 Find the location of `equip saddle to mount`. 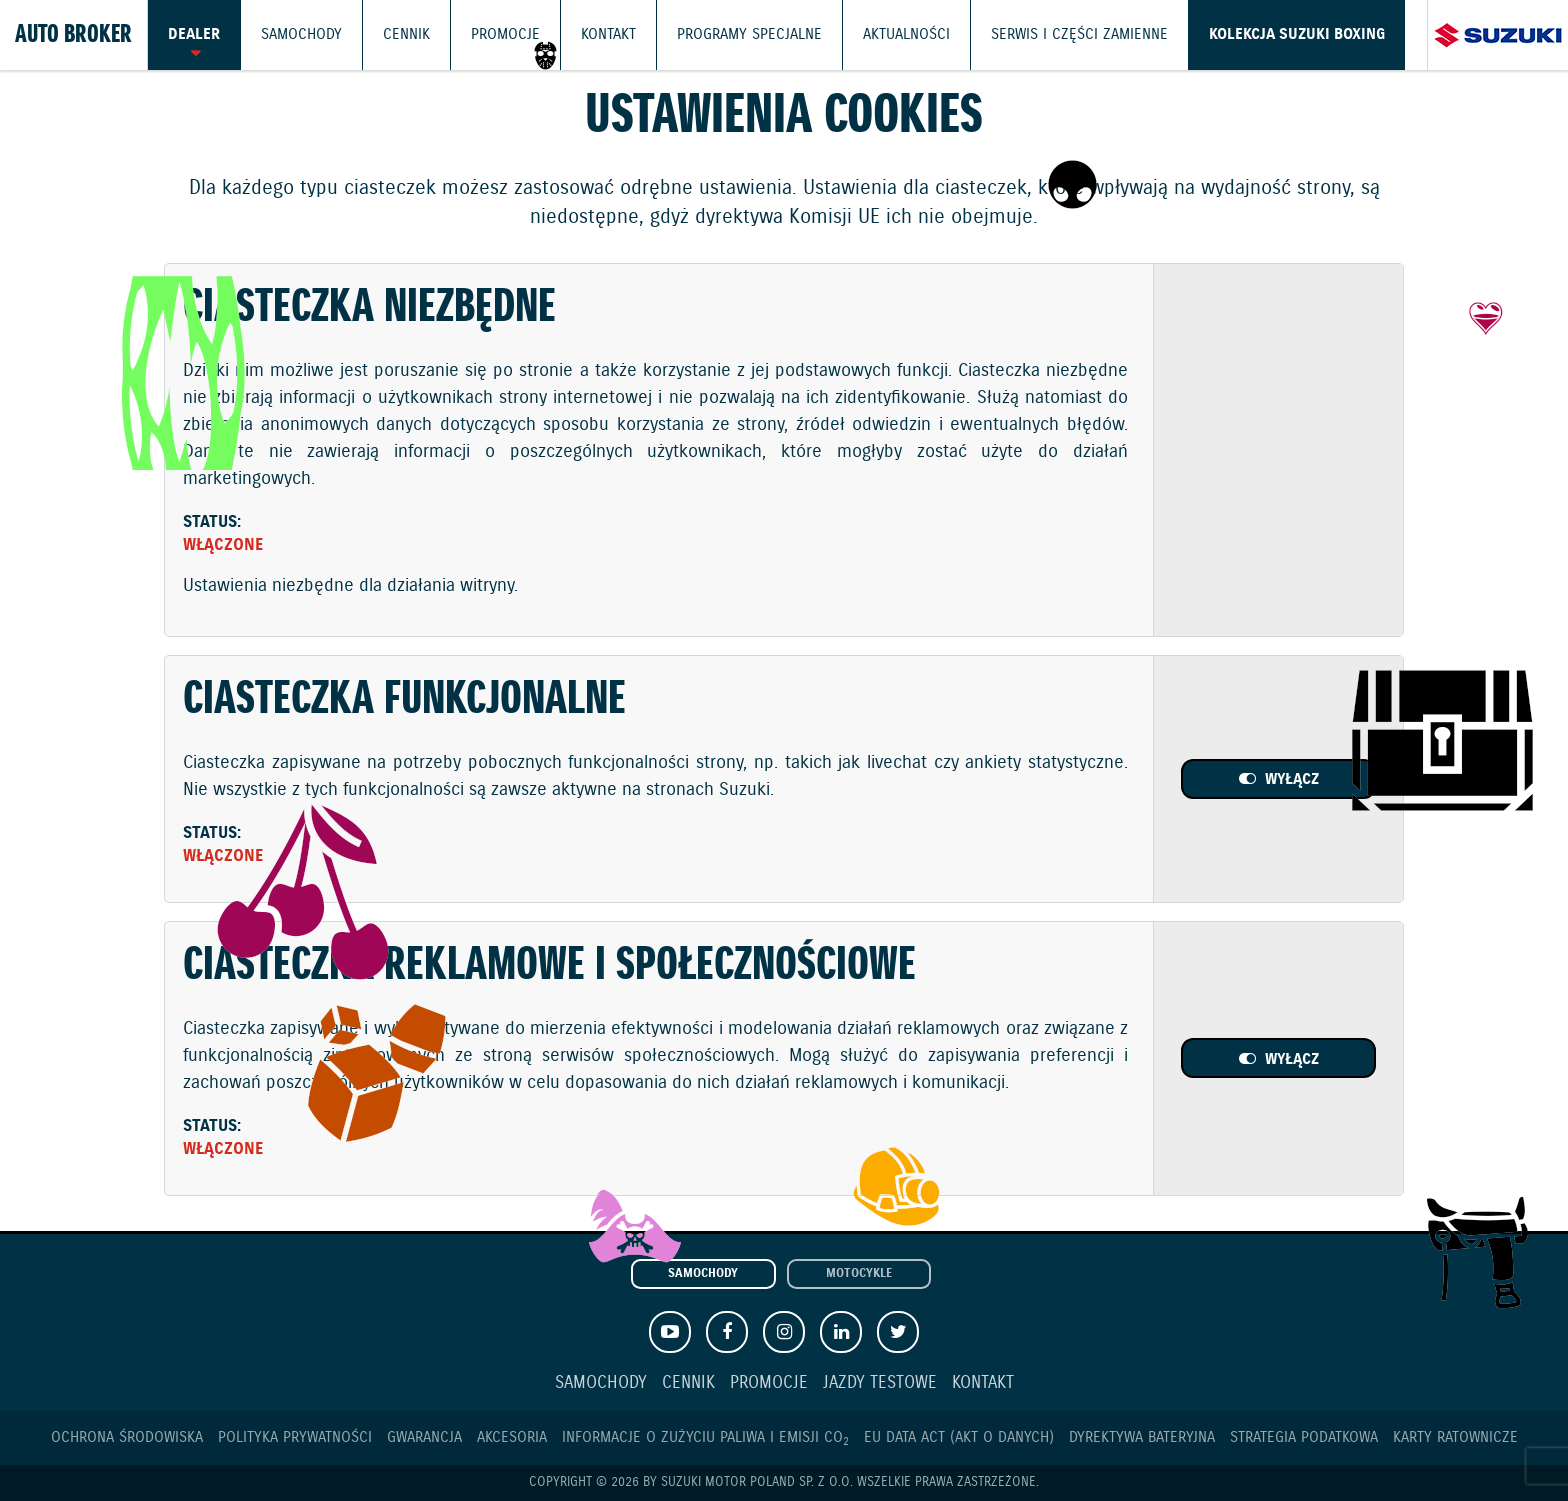

equip saddle to mount is located at coordinates (1477, 1252).